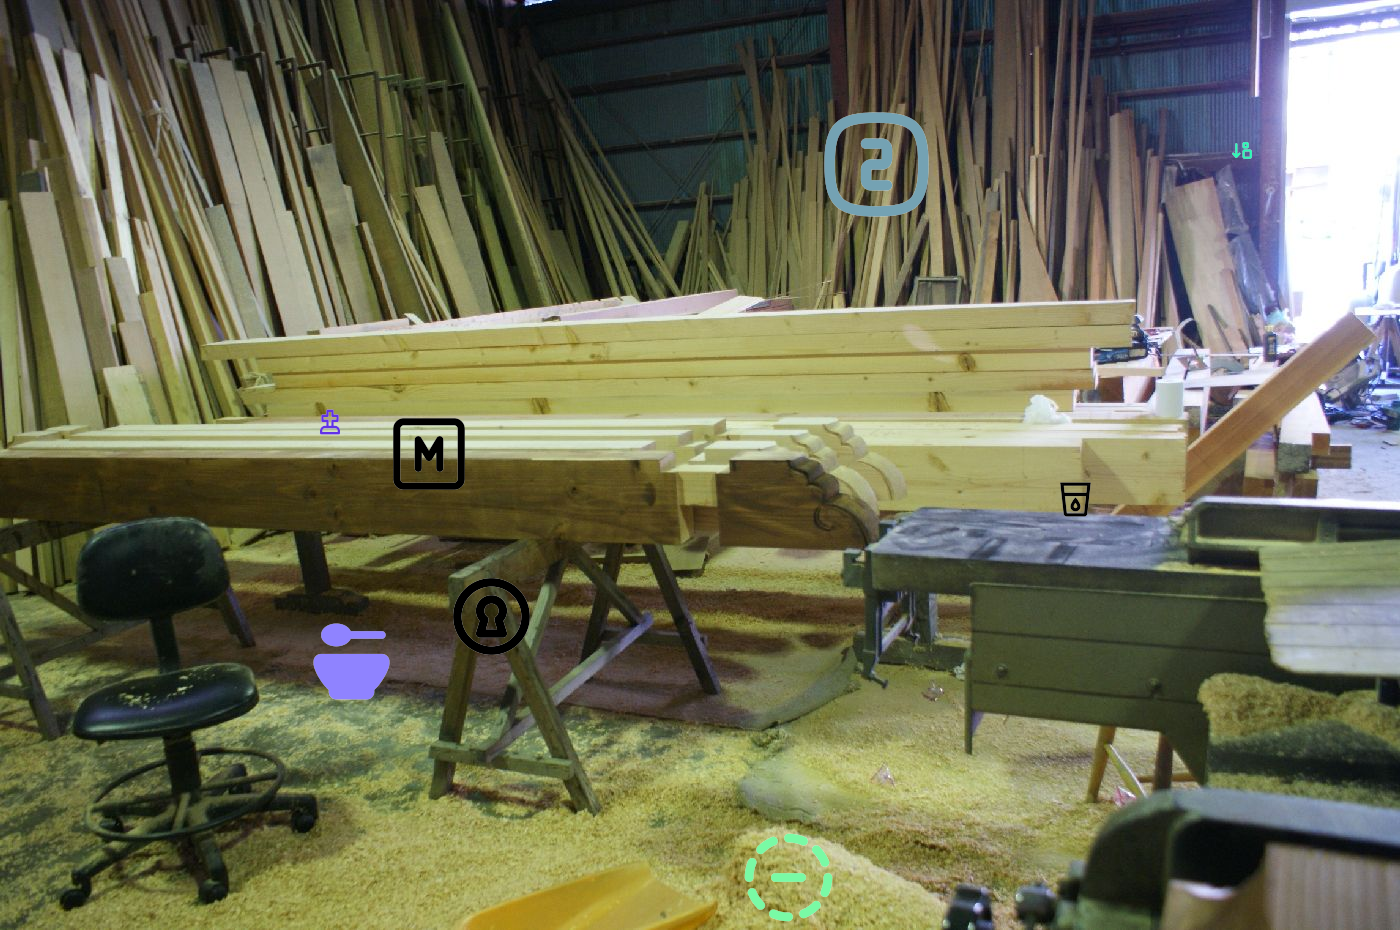 Image resolution: width=1400 pixels, height=930 pixels. I want to click on select medium size option, so click(429, 454).